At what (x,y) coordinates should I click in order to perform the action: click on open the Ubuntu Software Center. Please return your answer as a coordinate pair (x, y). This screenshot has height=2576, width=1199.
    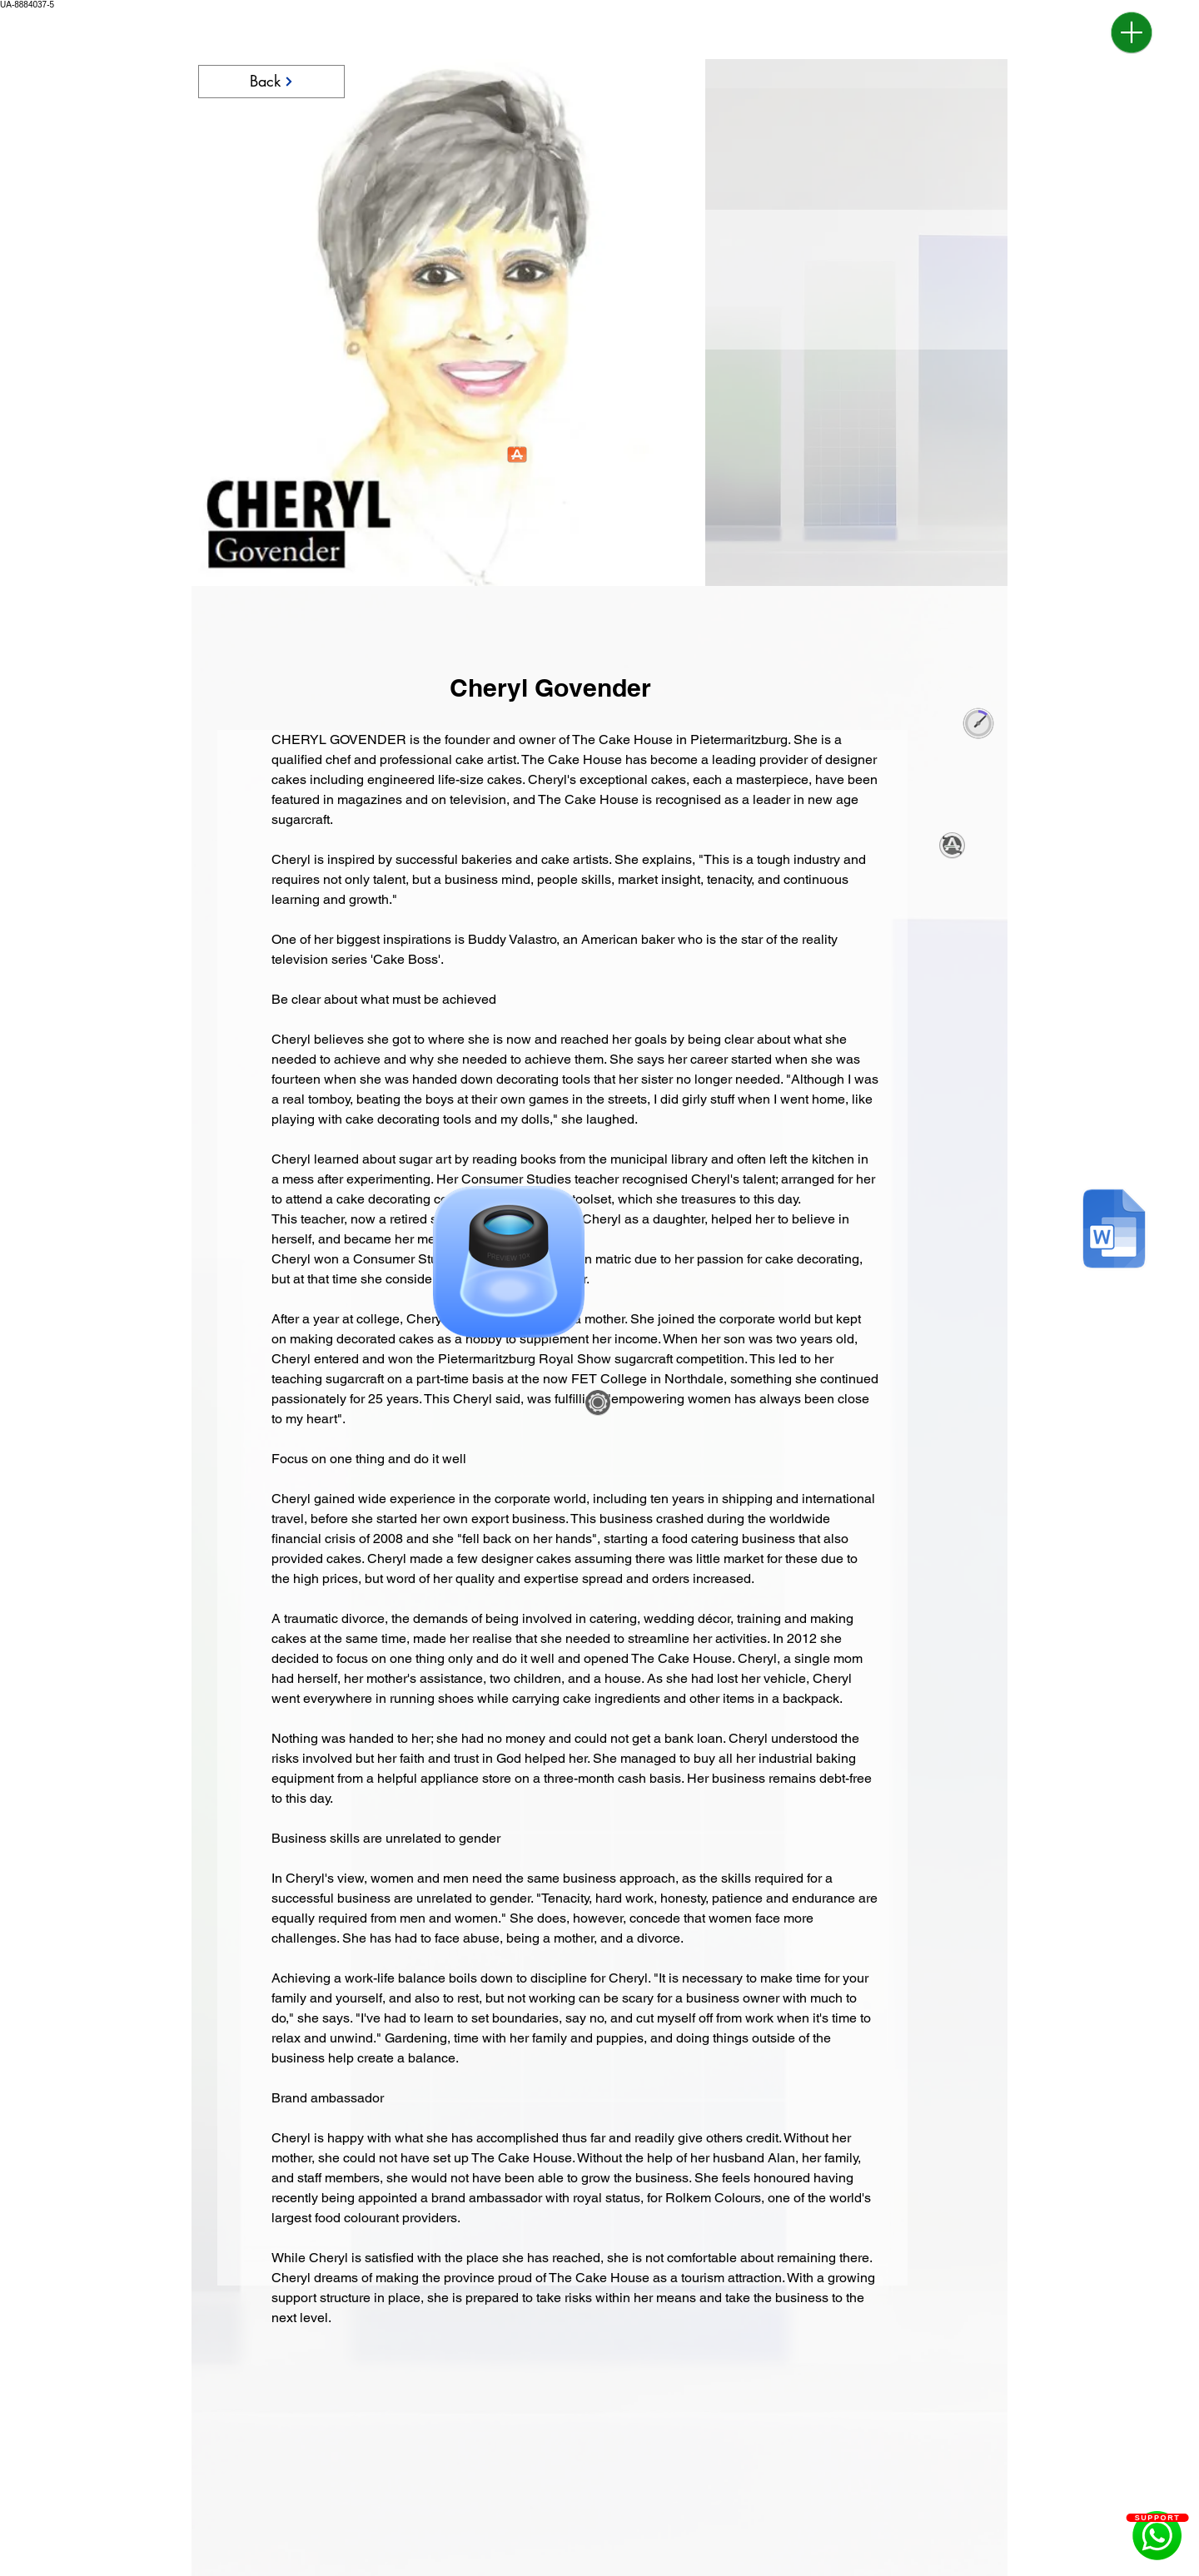
    Looking at the image, I should click on (517, 454).